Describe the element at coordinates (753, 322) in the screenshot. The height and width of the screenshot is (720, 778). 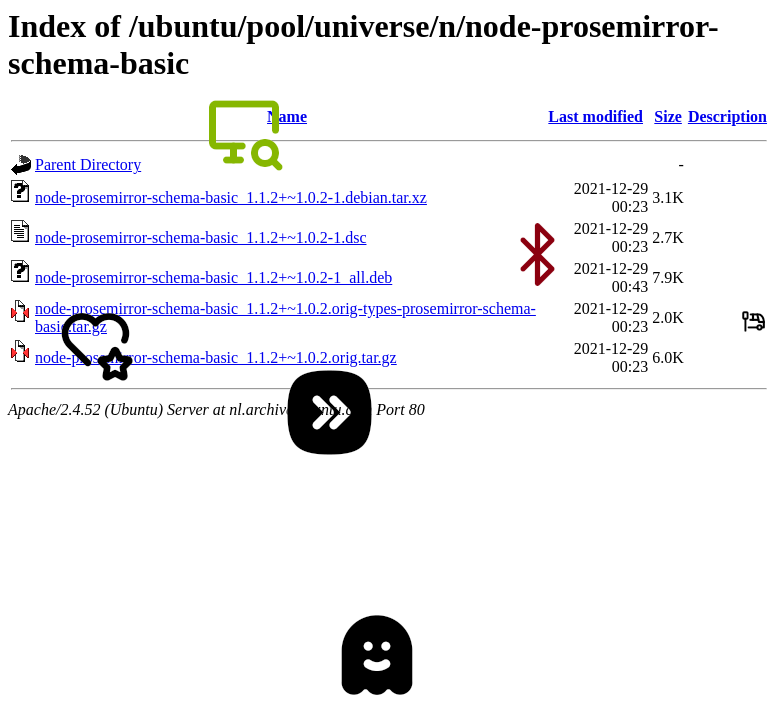
I see `find nearby bus stops` at that location.